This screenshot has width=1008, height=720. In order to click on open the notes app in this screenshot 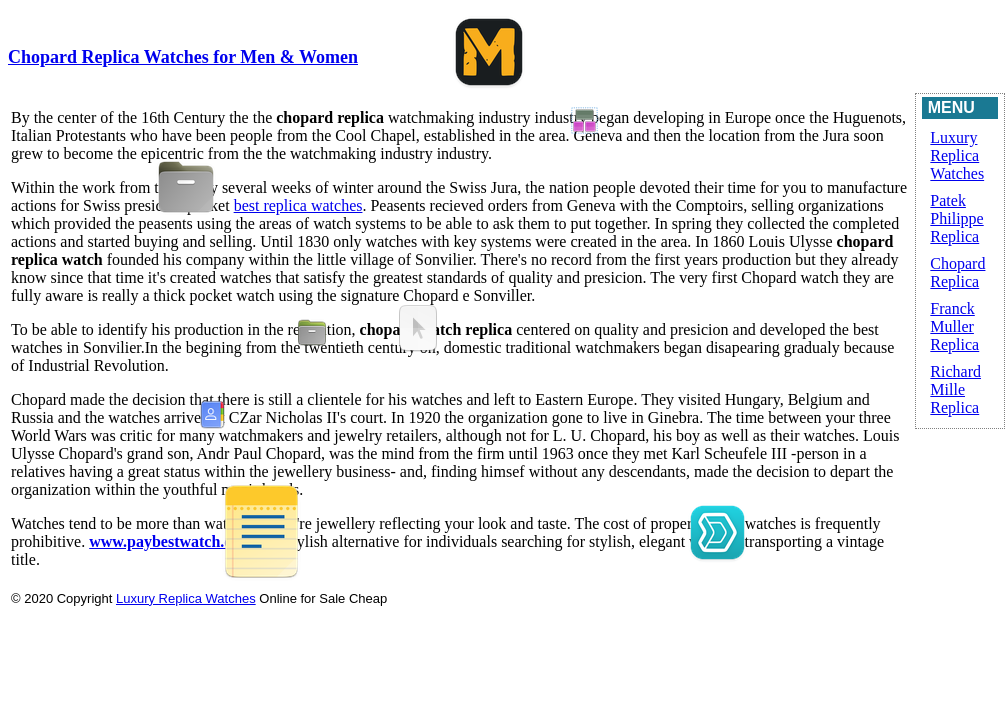, I will do `click(261, 531)`.